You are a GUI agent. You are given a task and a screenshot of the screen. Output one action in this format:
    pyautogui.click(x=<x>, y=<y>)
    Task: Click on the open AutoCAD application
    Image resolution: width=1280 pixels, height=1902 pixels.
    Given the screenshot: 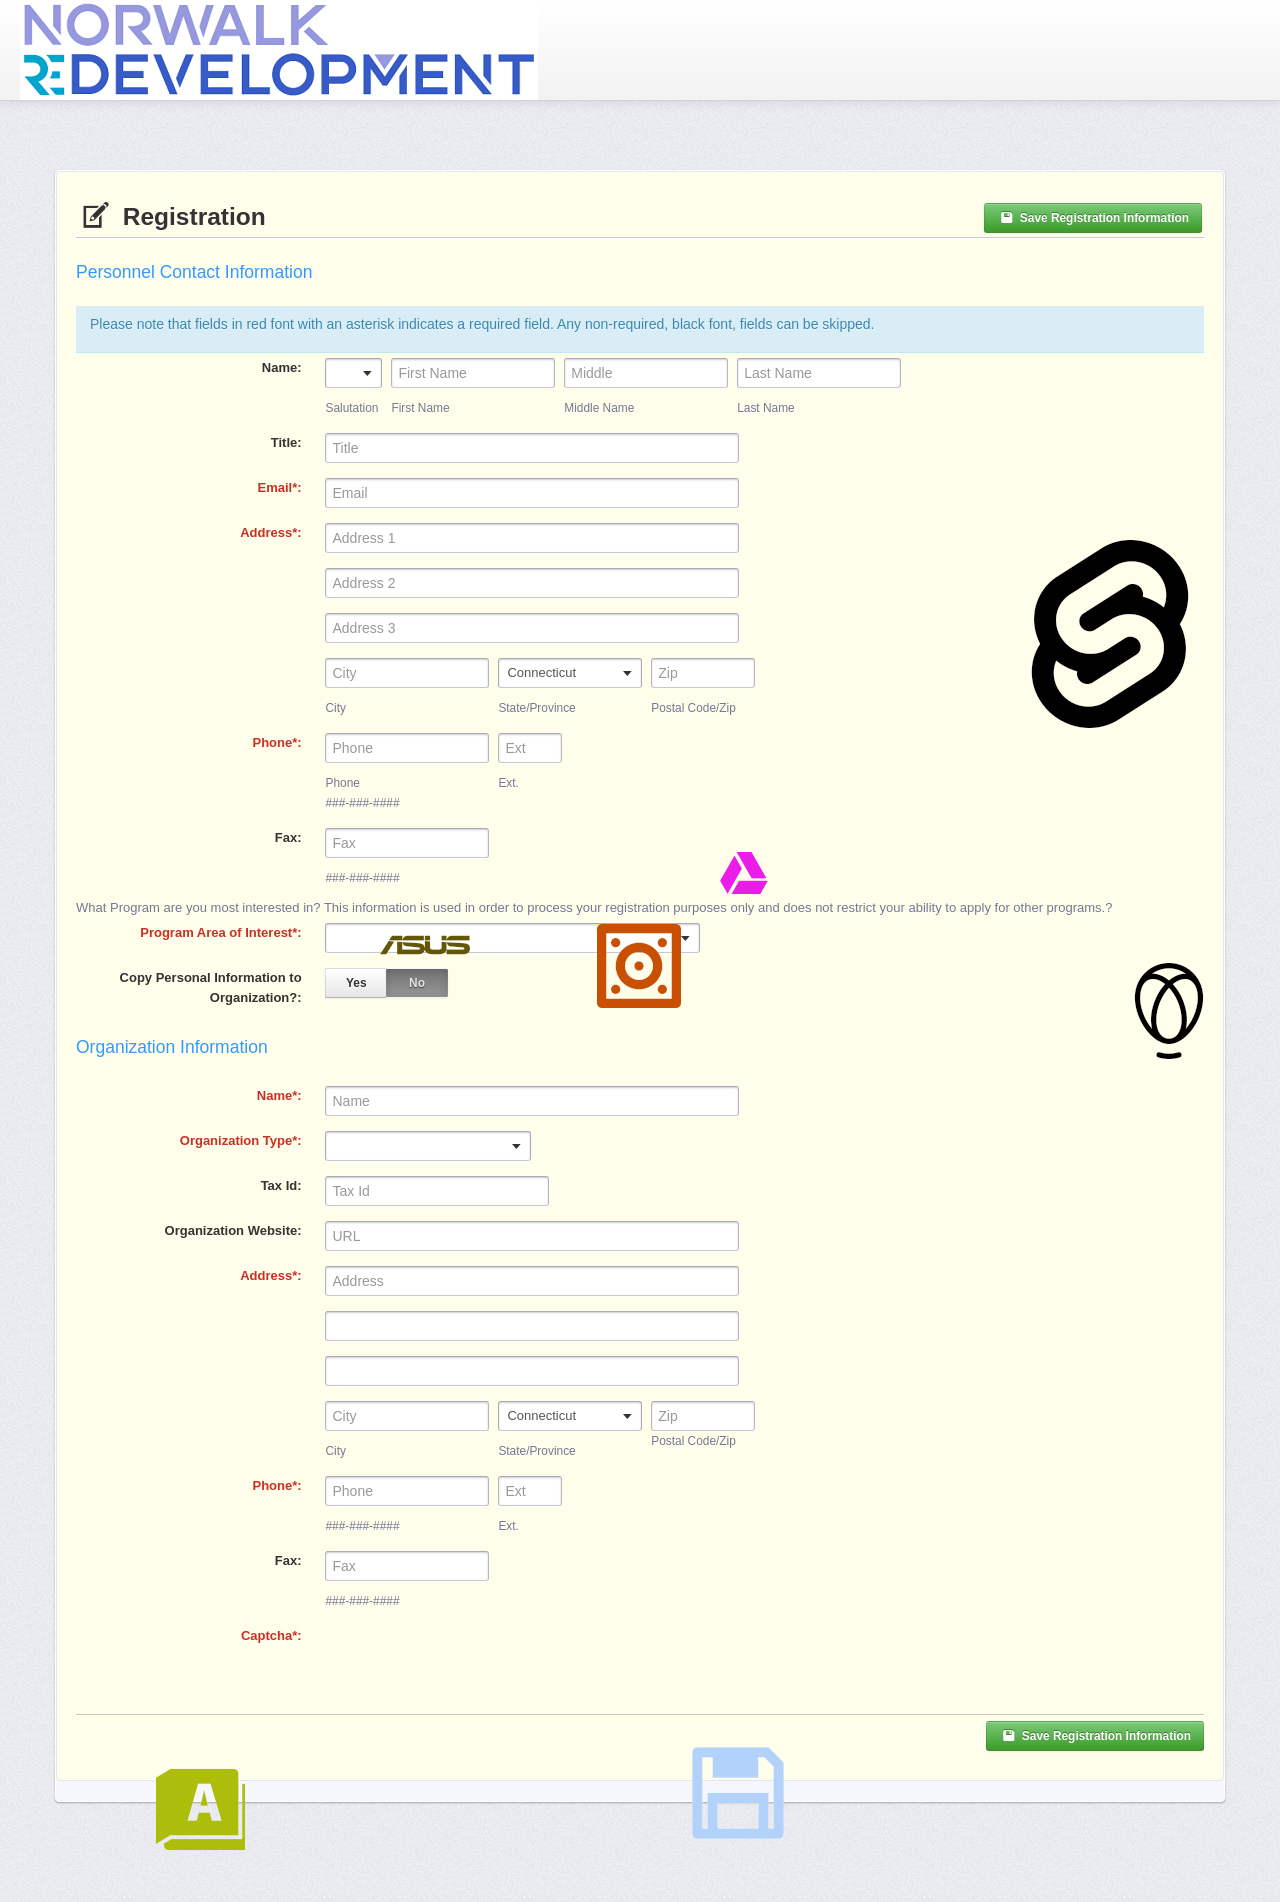 What is the action you would take?
    pyautogui.click(x=200, y=1809)
    